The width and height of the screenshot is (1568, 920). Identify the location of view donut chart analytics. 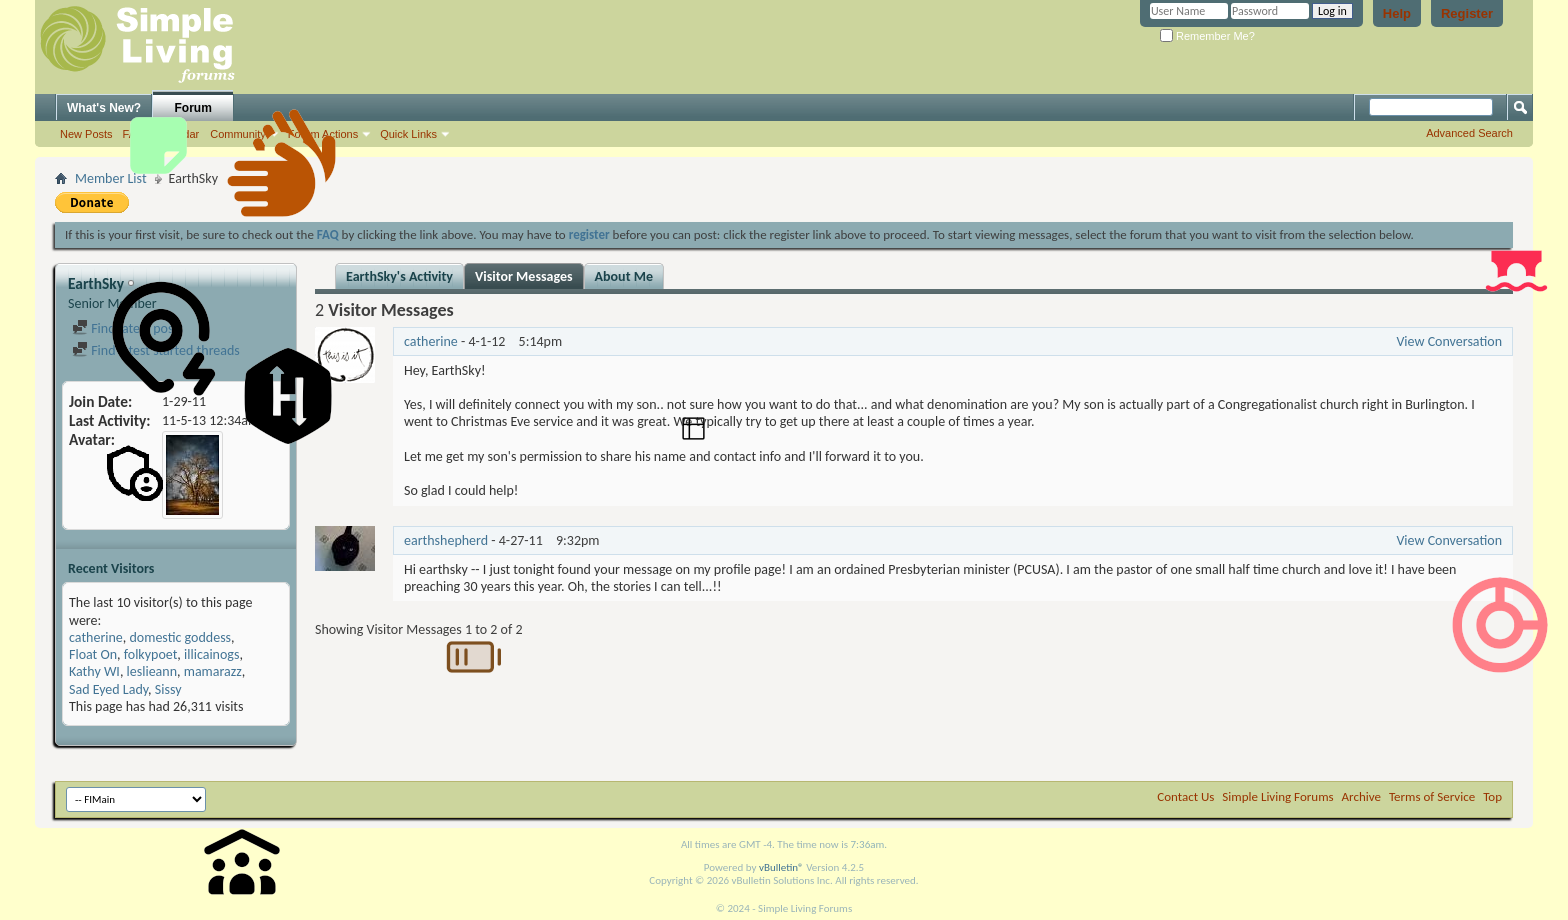
(1500, 625).